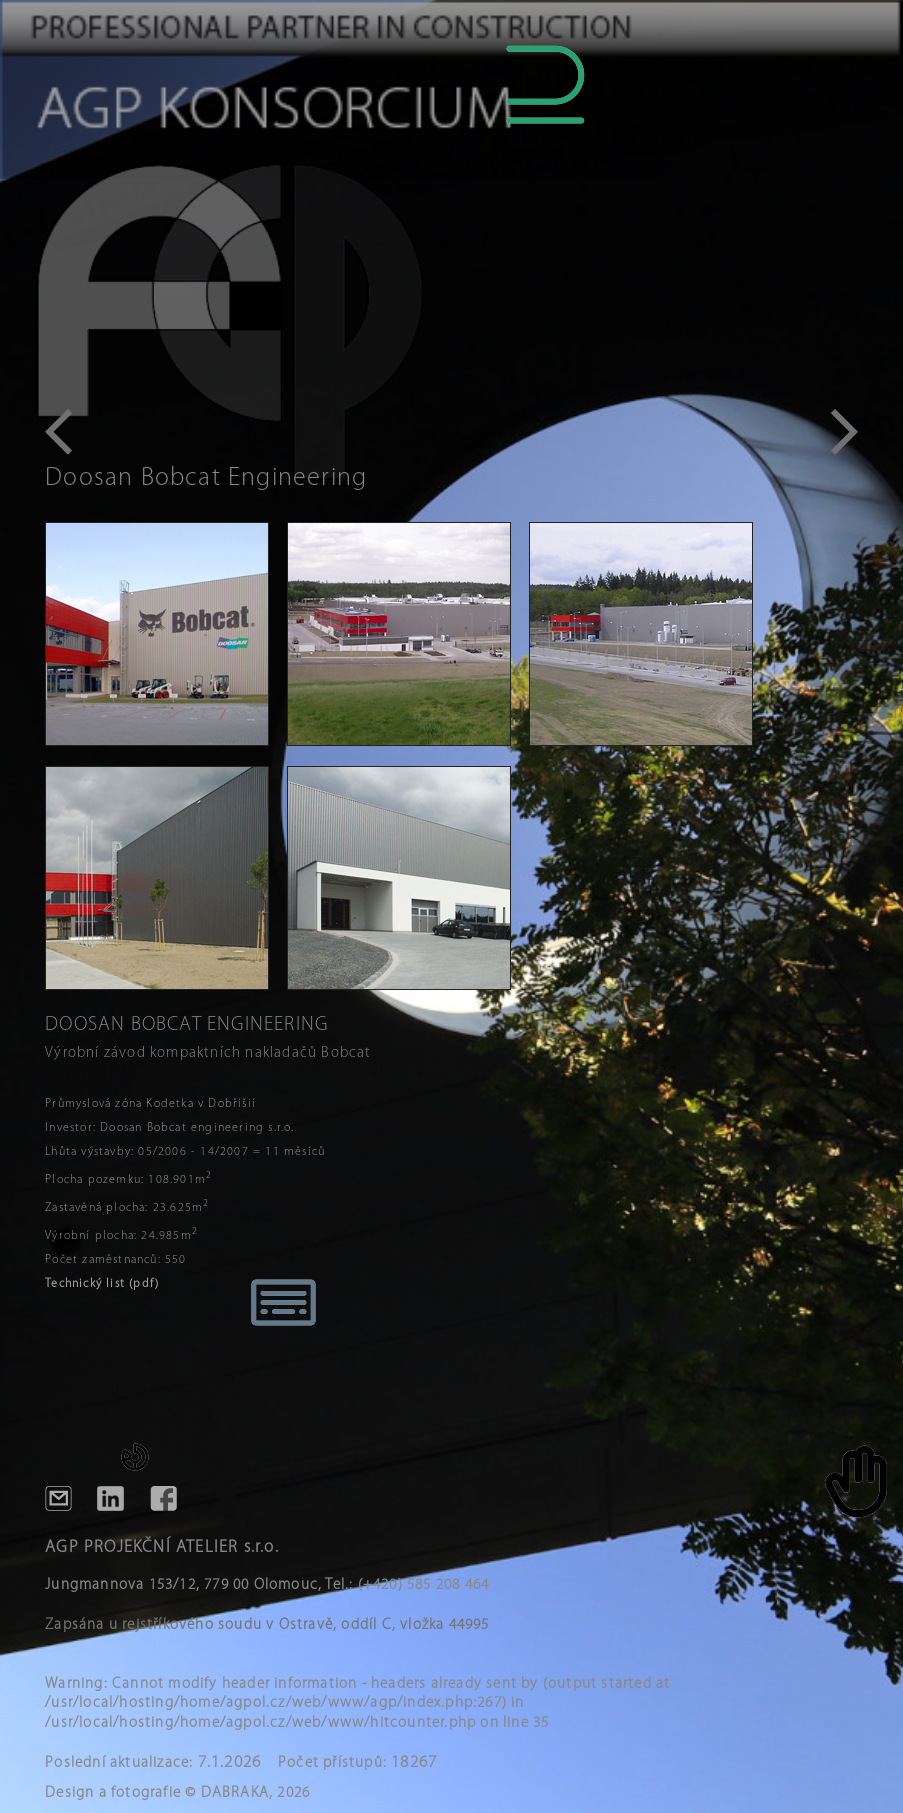 The width and height of the screenshot is (903, 1813). Describe the element at coordinates (543, 86) in the screenshot. I see `indicates a superset mathematical relationship` at that location.